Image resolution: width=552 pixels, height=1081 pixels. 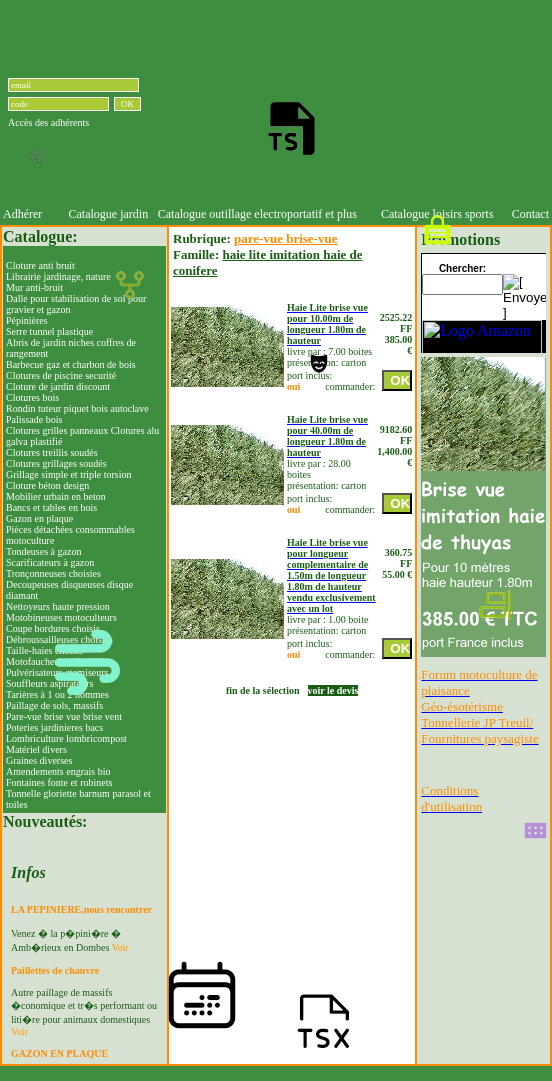 What do you see at coordinates (130, 285) in the screenshot?
I see `fork a repository` at bounding box center [130, 285].